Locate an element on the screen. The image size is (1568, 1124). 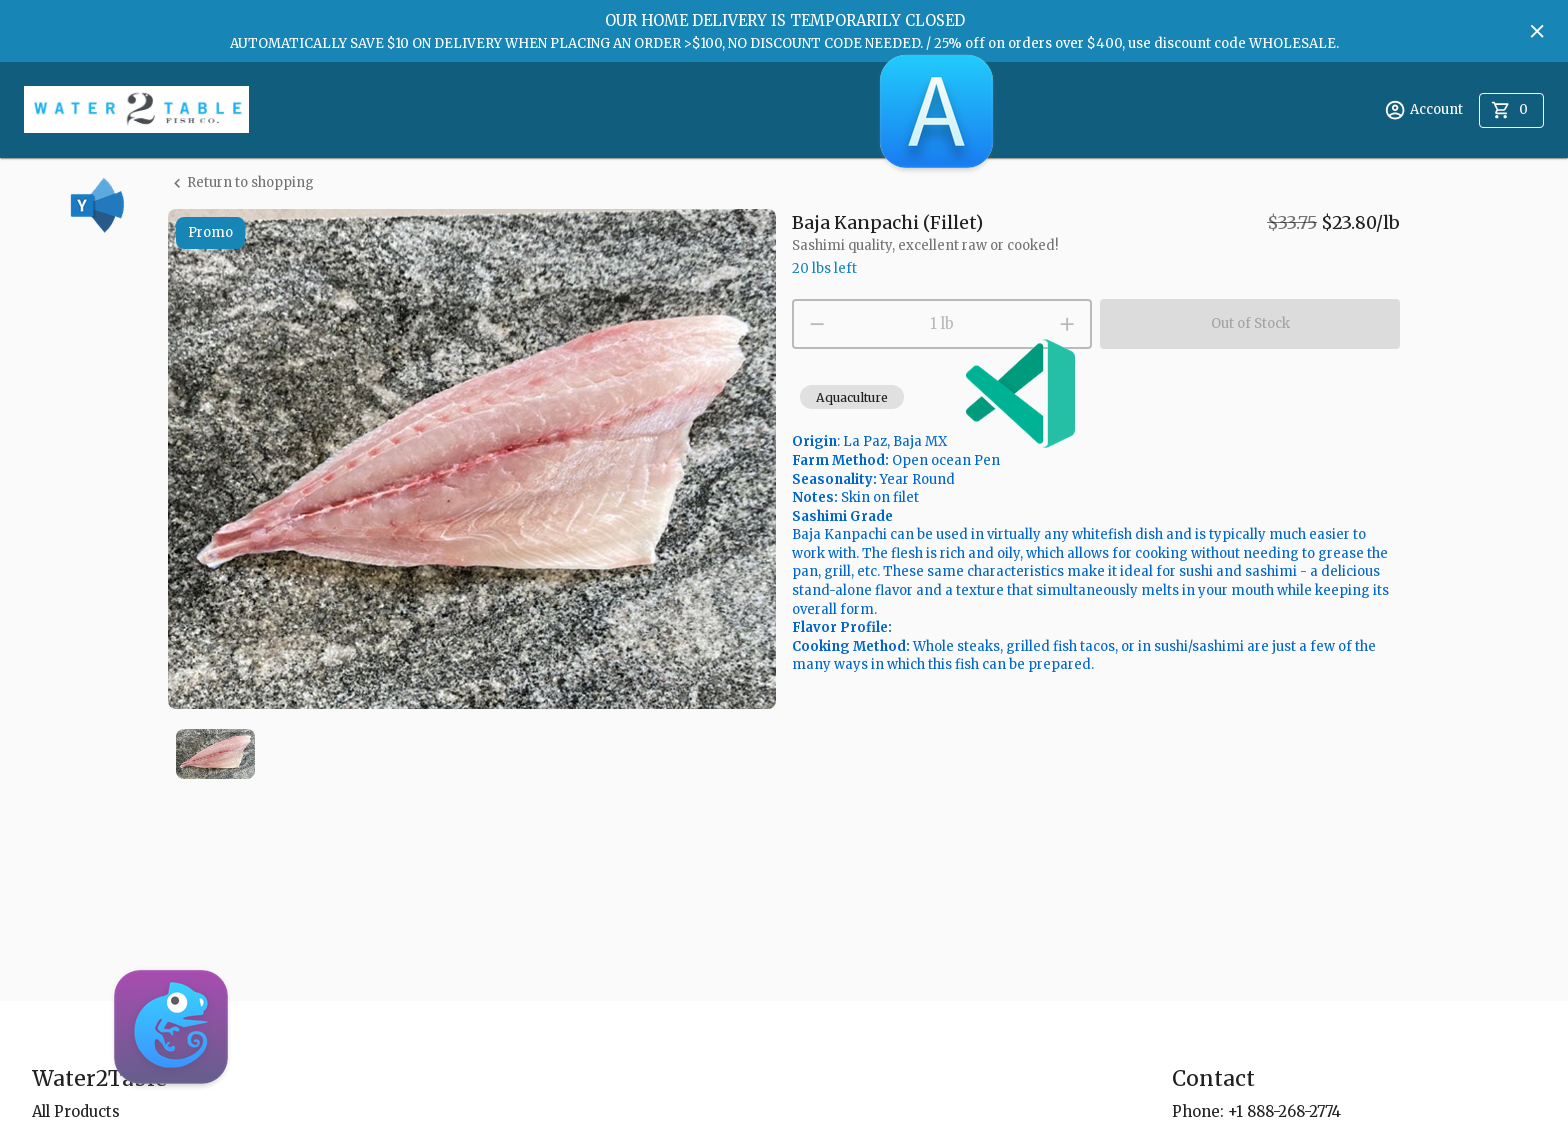
open visual studio code editor is located at coordinates (1020, 393).